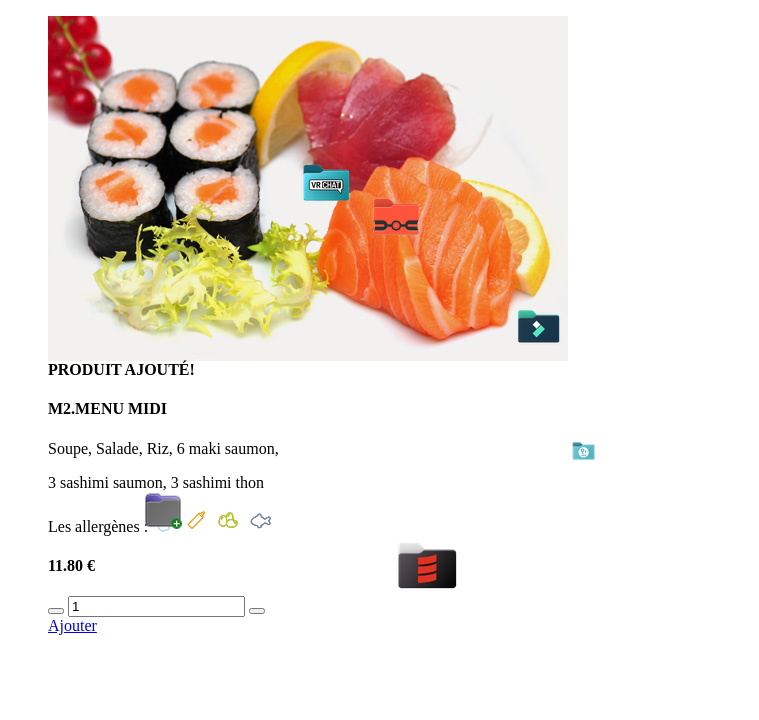 This screenshot has width=759, height=720. What do you see at coordinates (163, 510) in the screenshot?
I see `create a new folder` at bounding box center [163, 510].